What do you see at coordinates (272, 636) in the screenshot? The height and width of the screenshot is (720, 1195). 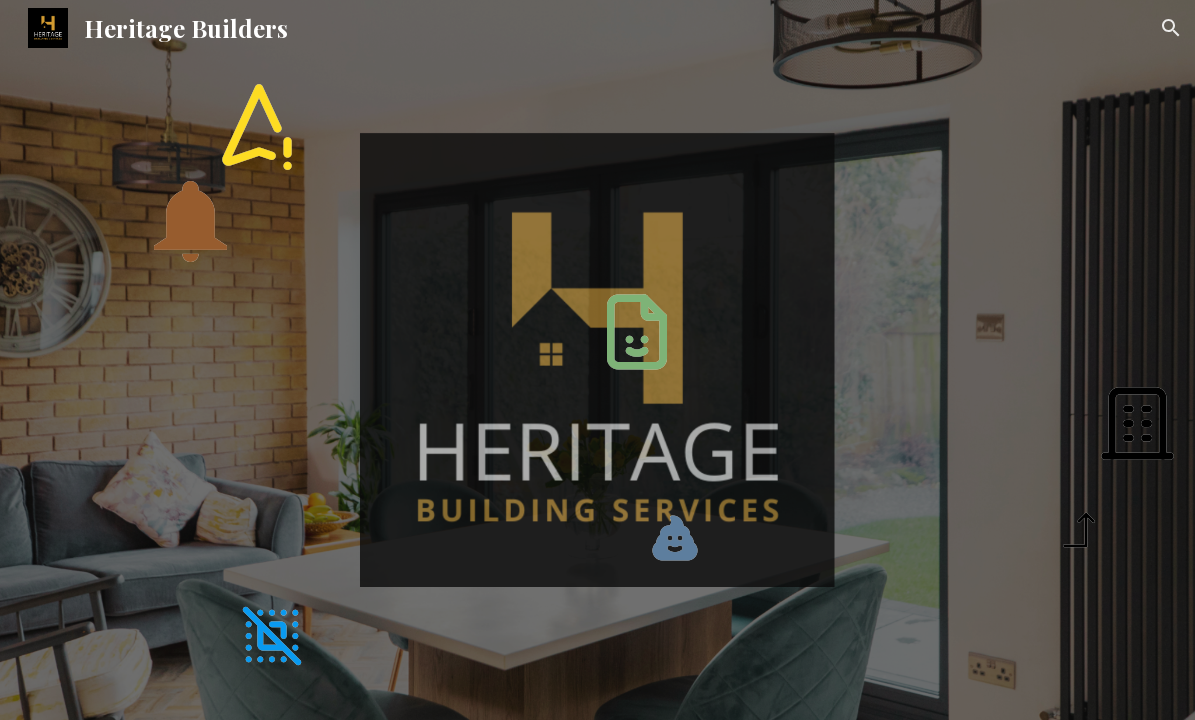 I see `deselect all items` at bounding box center [272, 636].